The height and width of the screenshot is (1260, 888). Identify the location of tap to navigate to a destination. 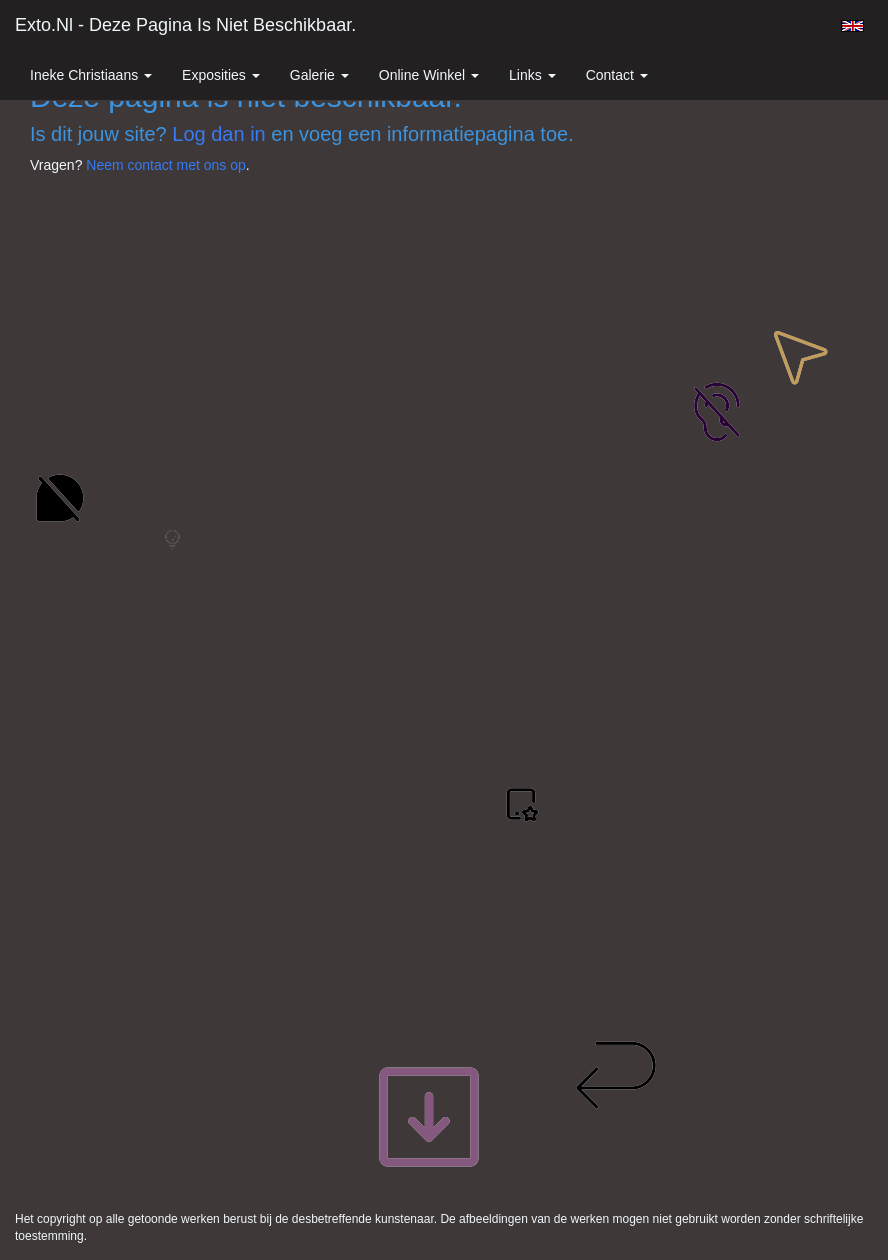
(796, 353).